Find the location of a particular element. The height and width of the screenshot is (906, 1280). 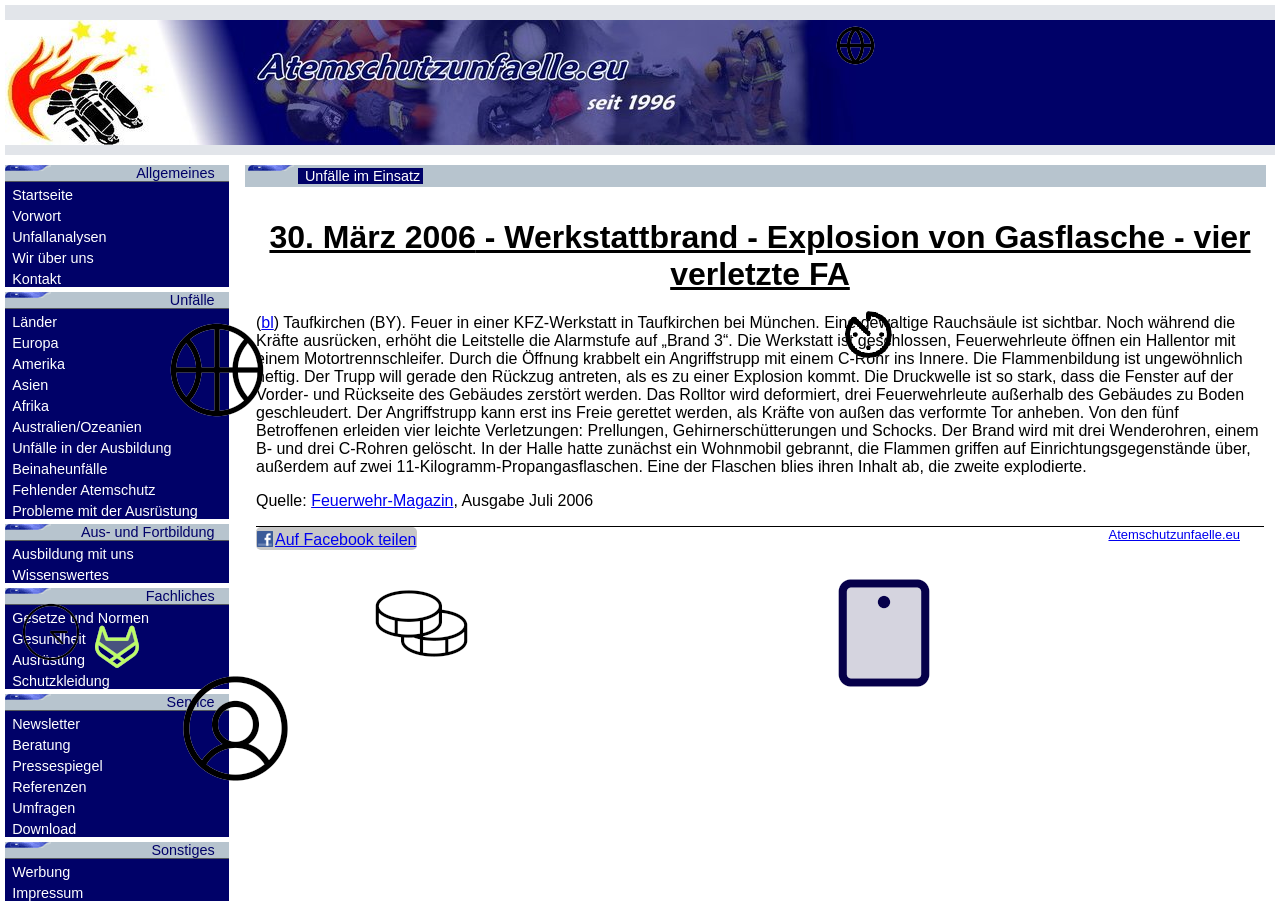

set or view a countdown timer is located at coordinates (868, 334).